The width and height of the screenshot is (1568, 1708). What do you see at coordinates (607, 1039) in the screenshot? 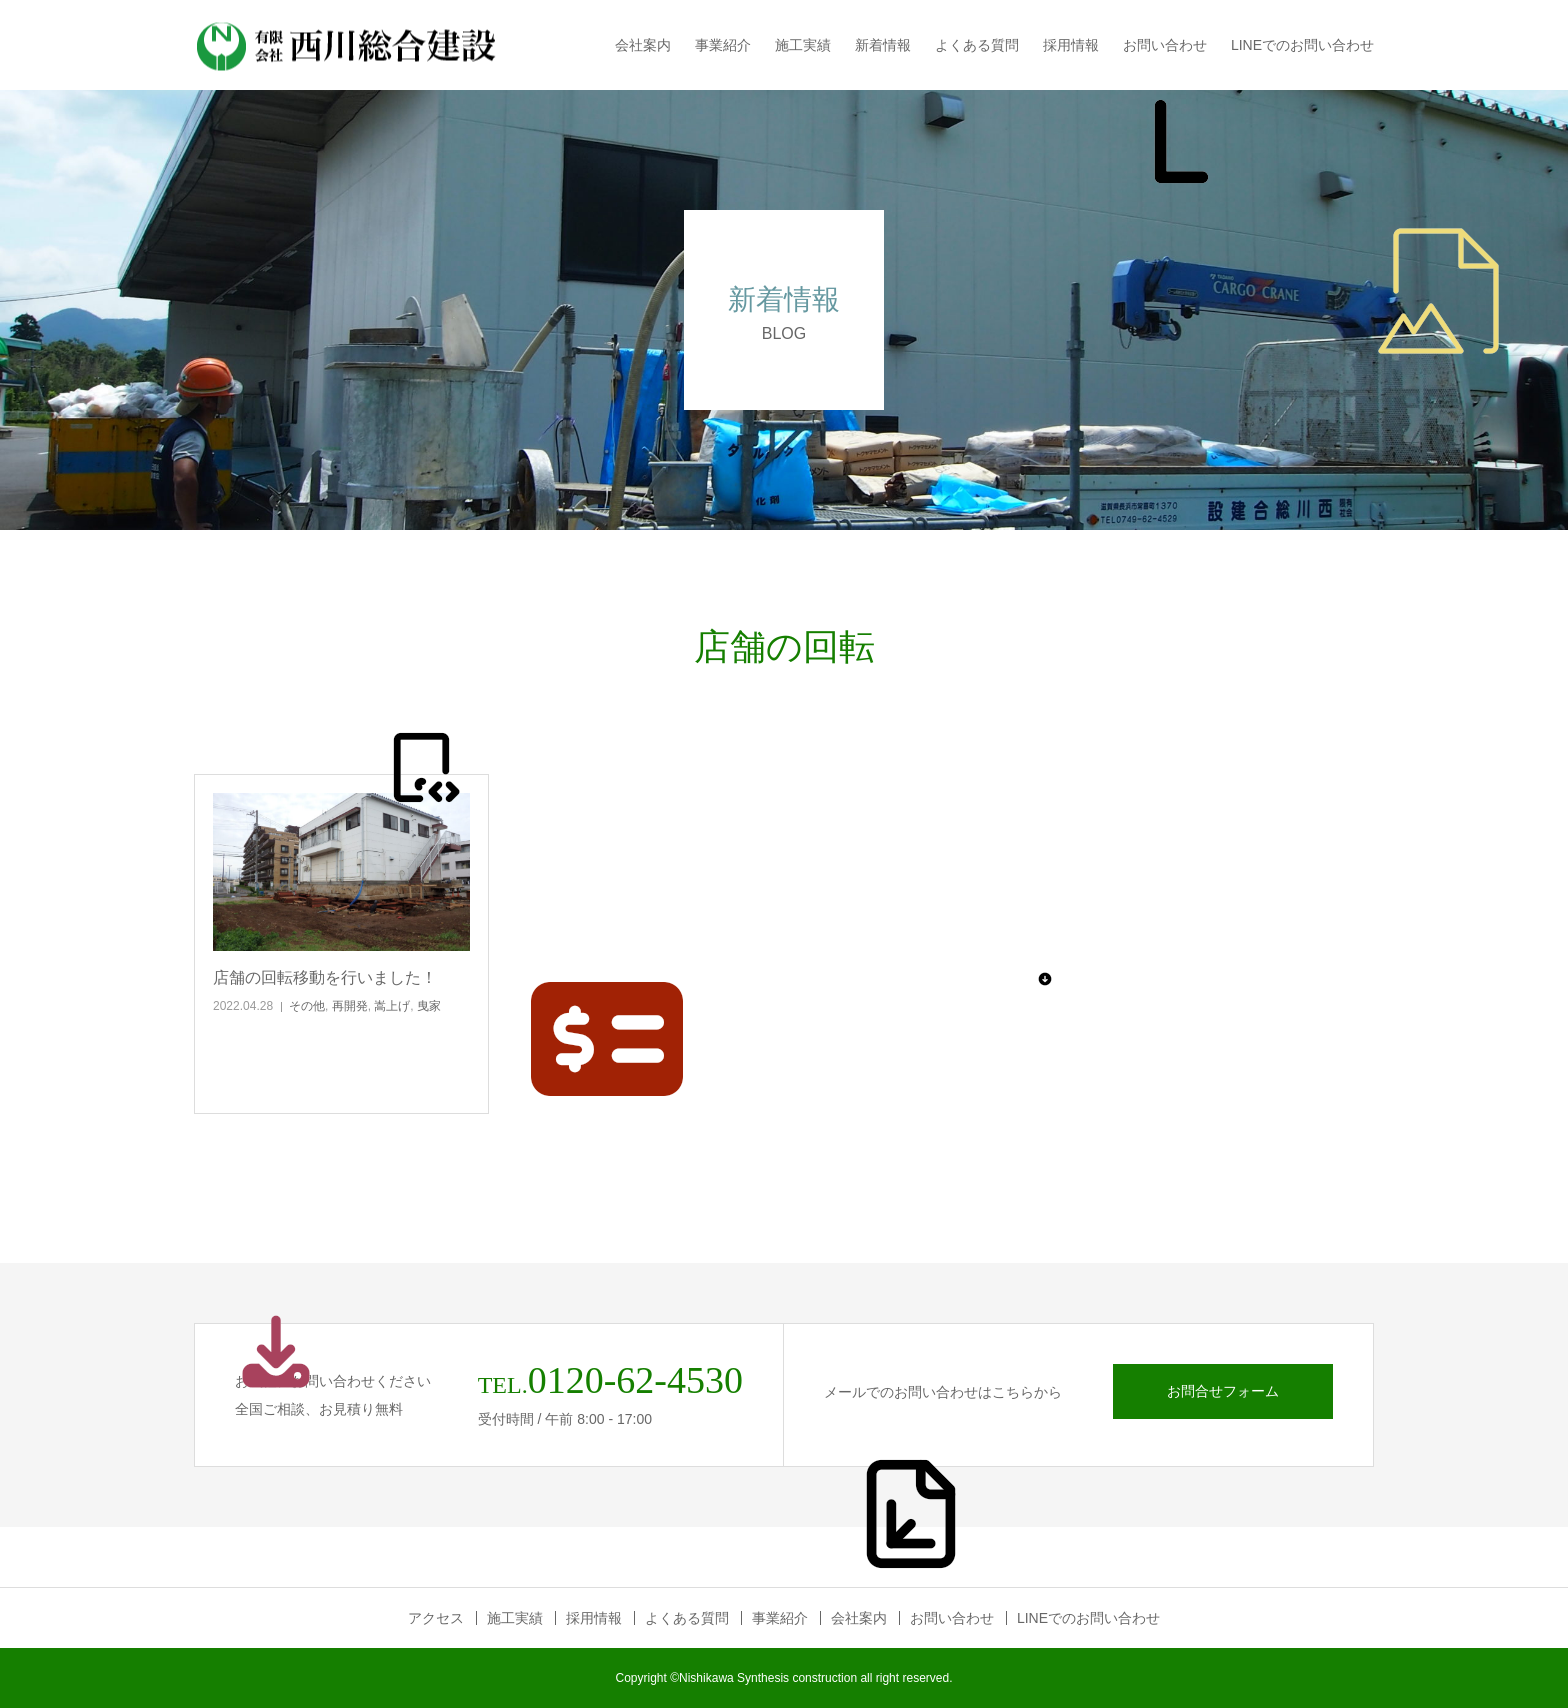
I see `view or manage payment methods` at bounding box center [607, 1039].